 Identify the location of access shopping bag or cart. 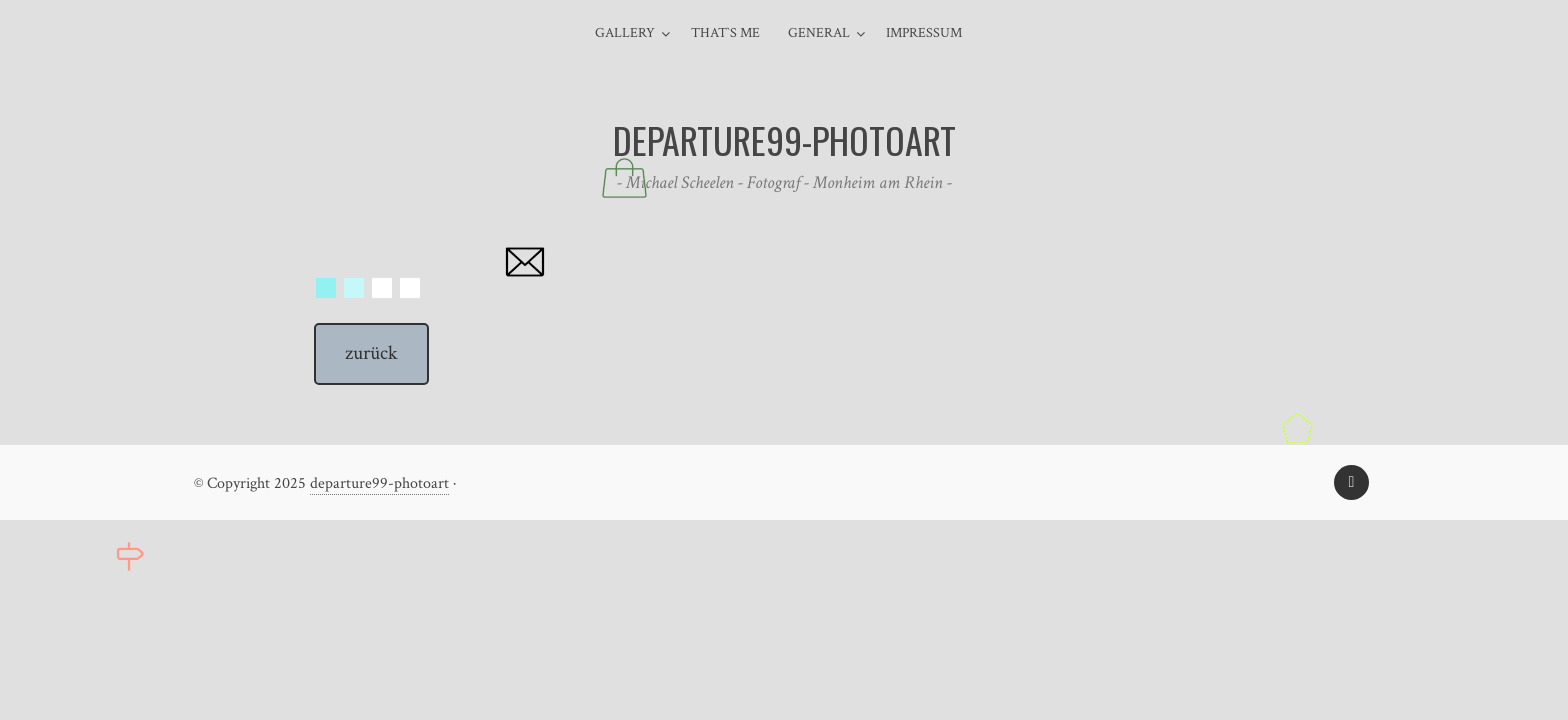
(624, 180).